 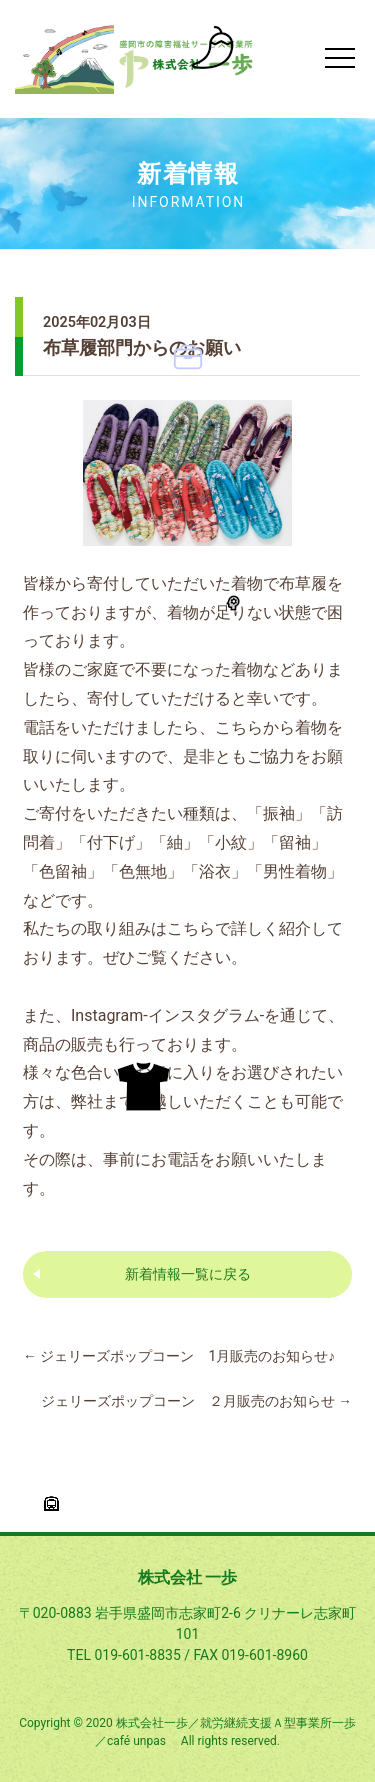 What do you see at coordinates (233, 603) in the screenshot?
I see `access mental health or mindfulness features` at bounding box center [233, 603].